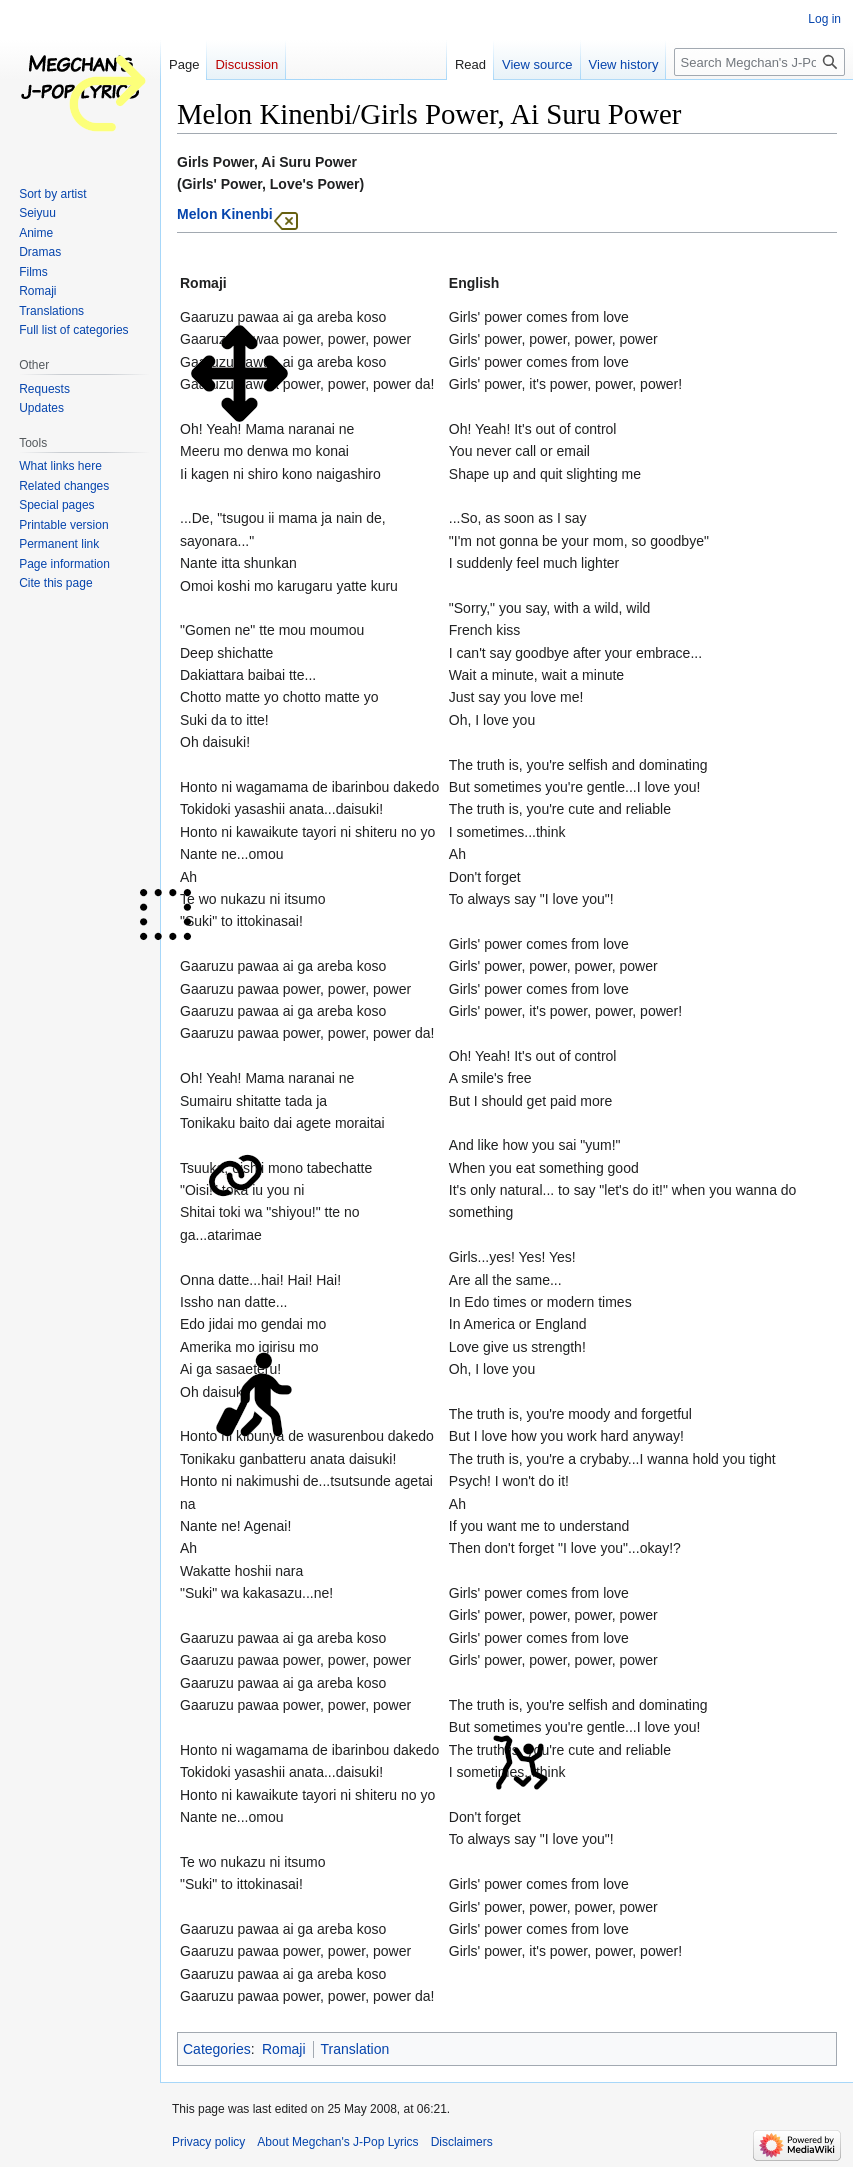 Image resolution: width=853 pixels, height=2167 pixels. What do you see at coordinates (239, 373) in the screenshot?
I see `move or reposition an element` at bounding box center [239, 373].